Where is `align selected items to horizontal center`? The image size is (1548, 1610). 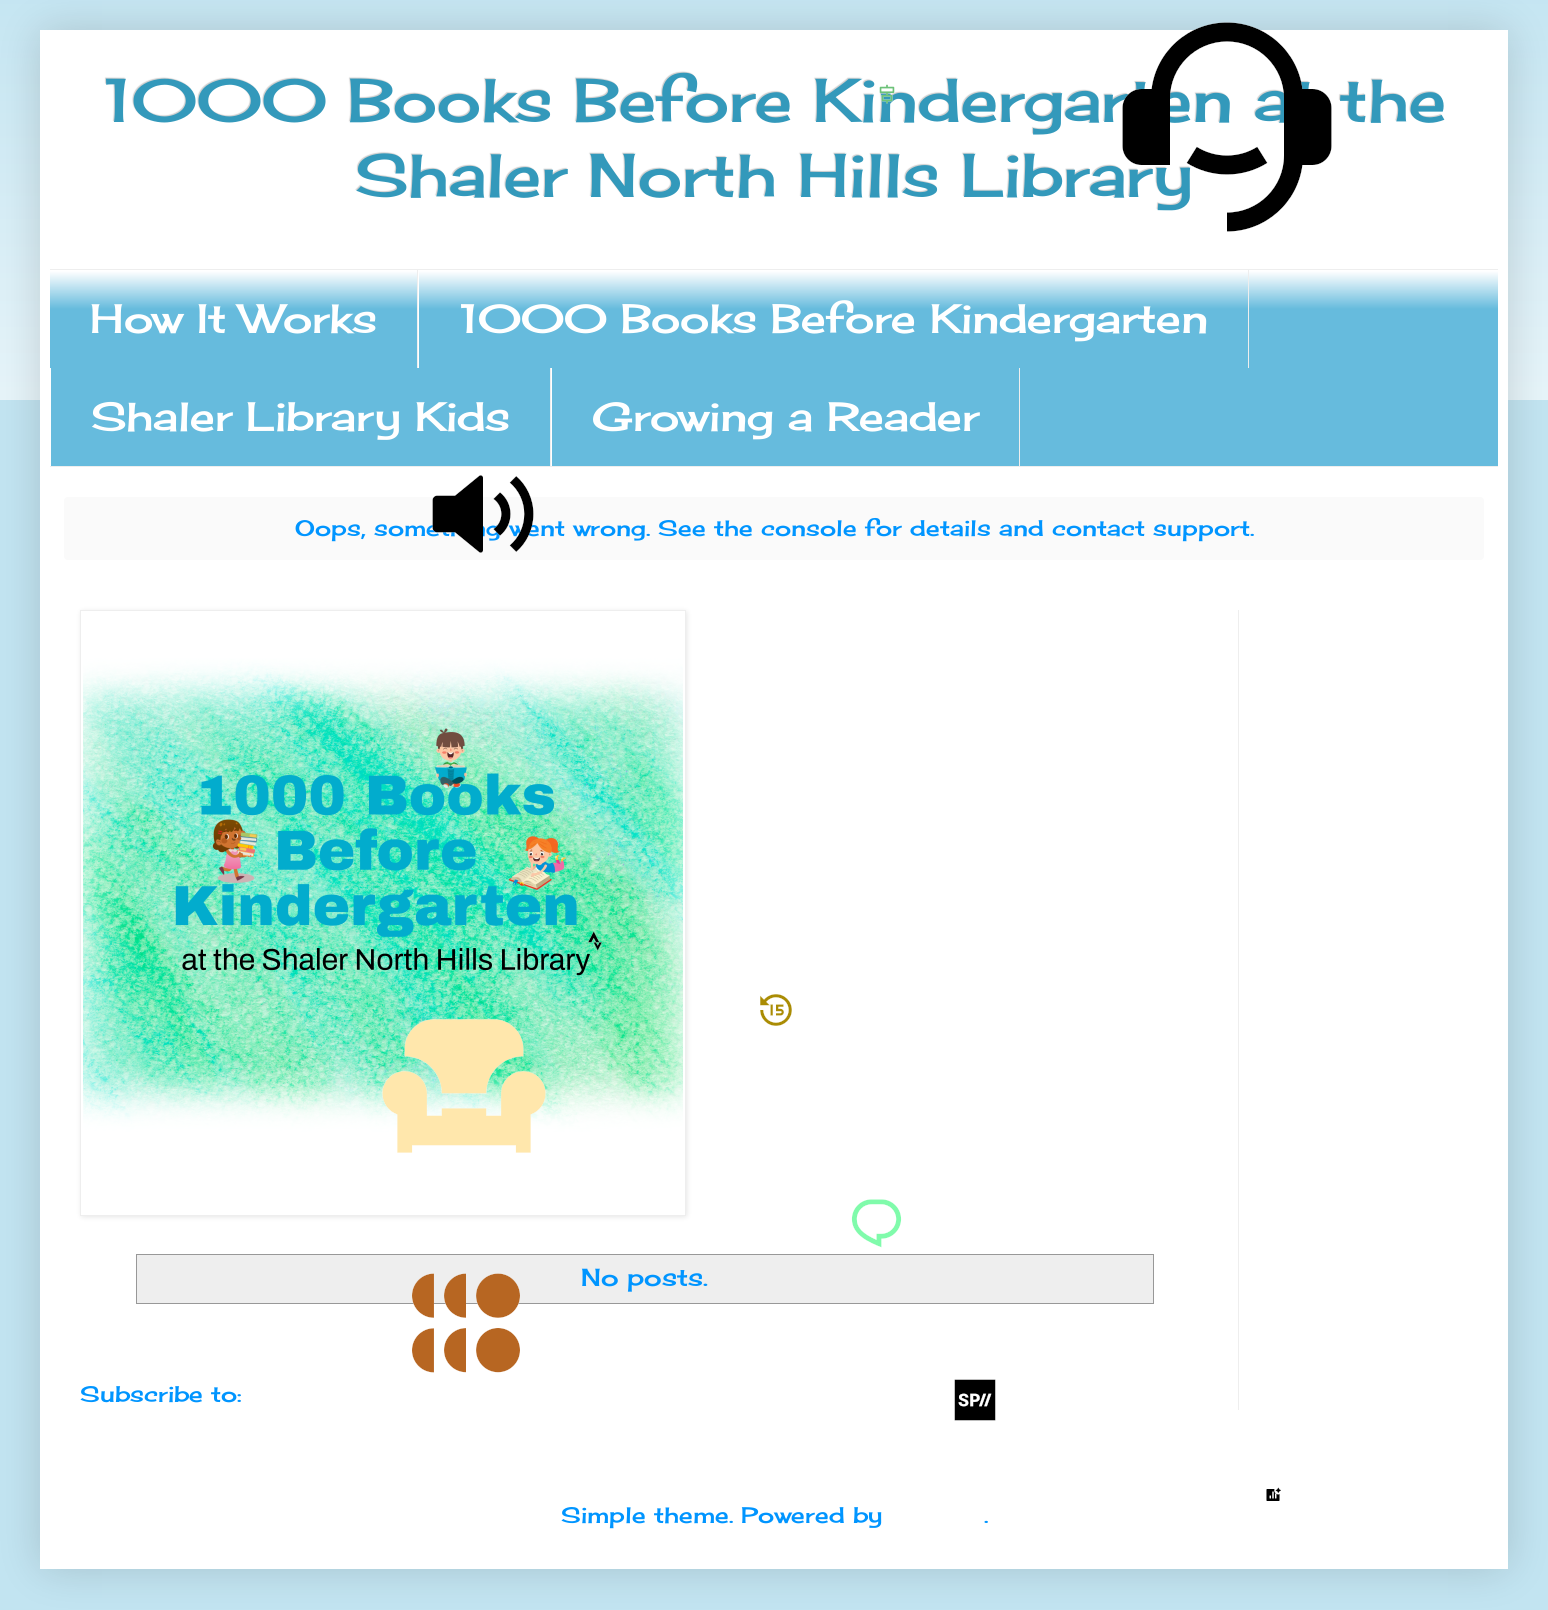
align selected items to horizontal center is located at coordinates (887, 94).